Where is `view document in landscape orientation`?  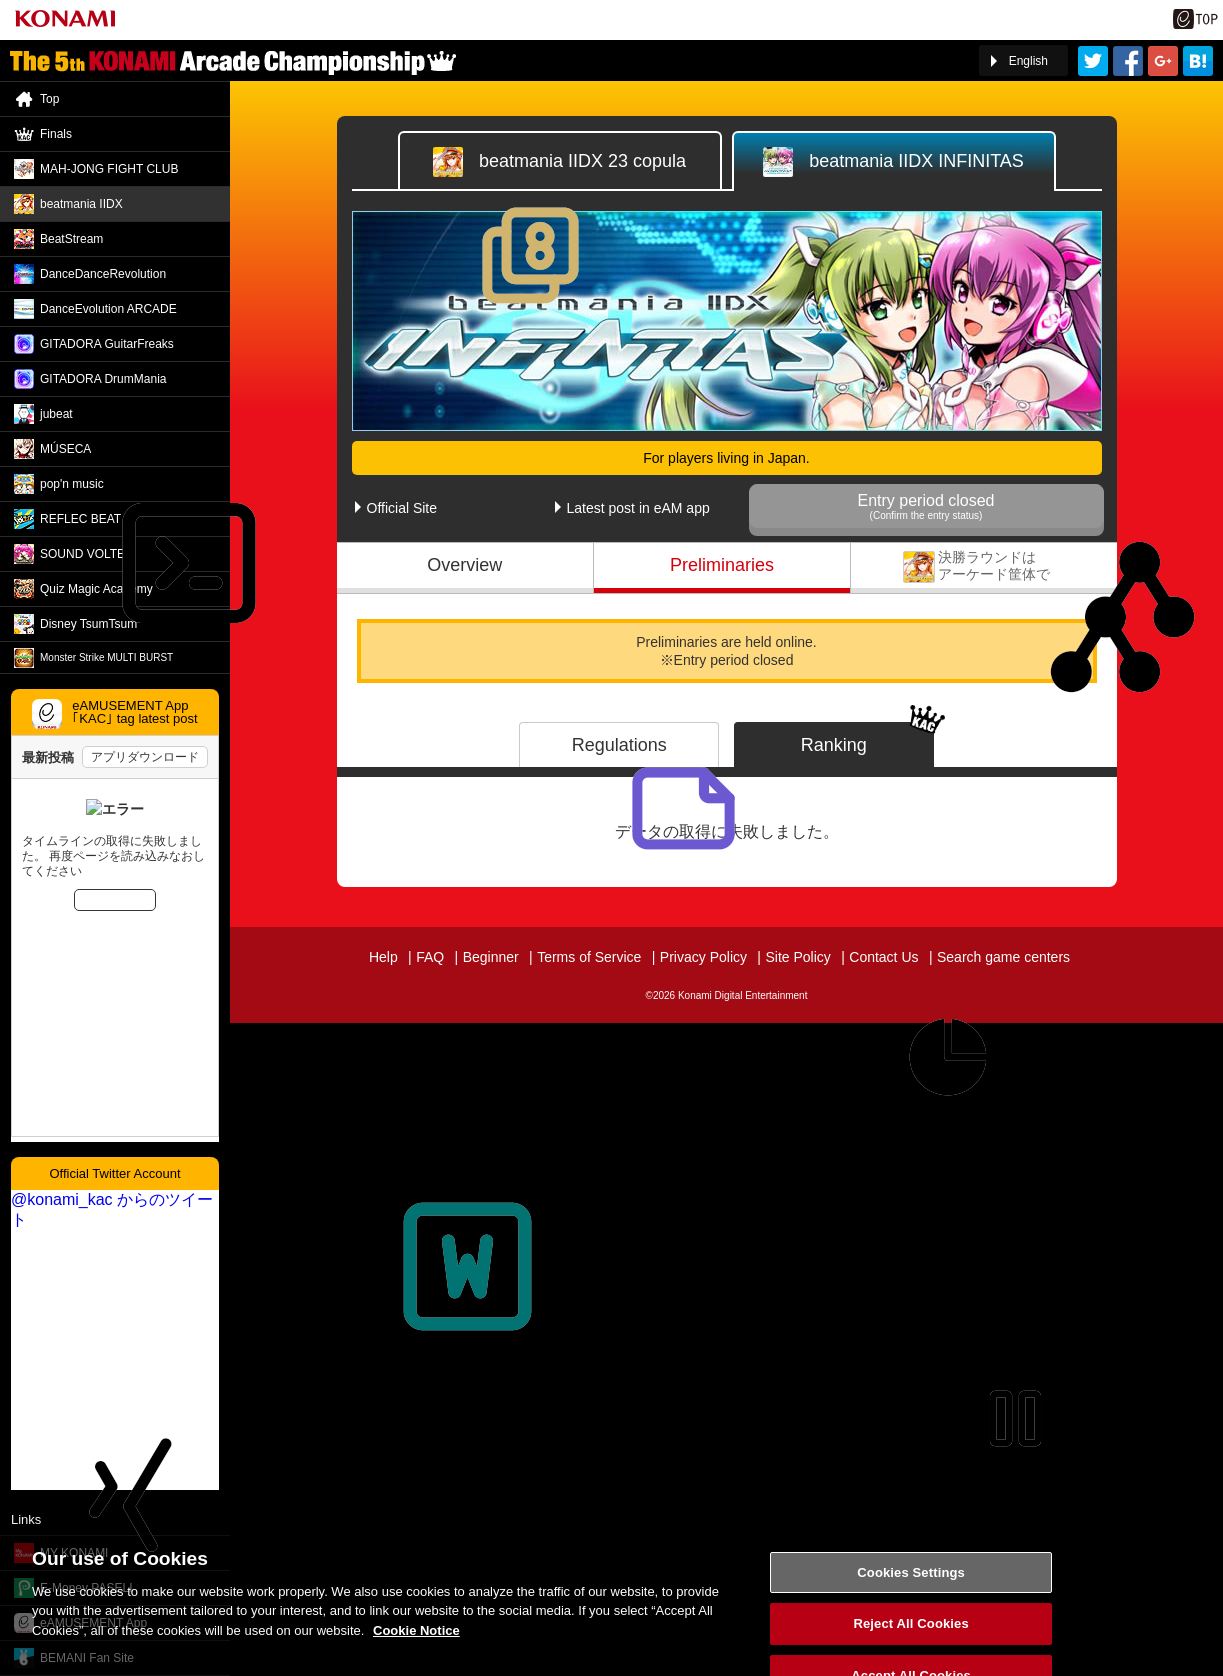
view document in landscape orientation is located at coordinates (683, 808).